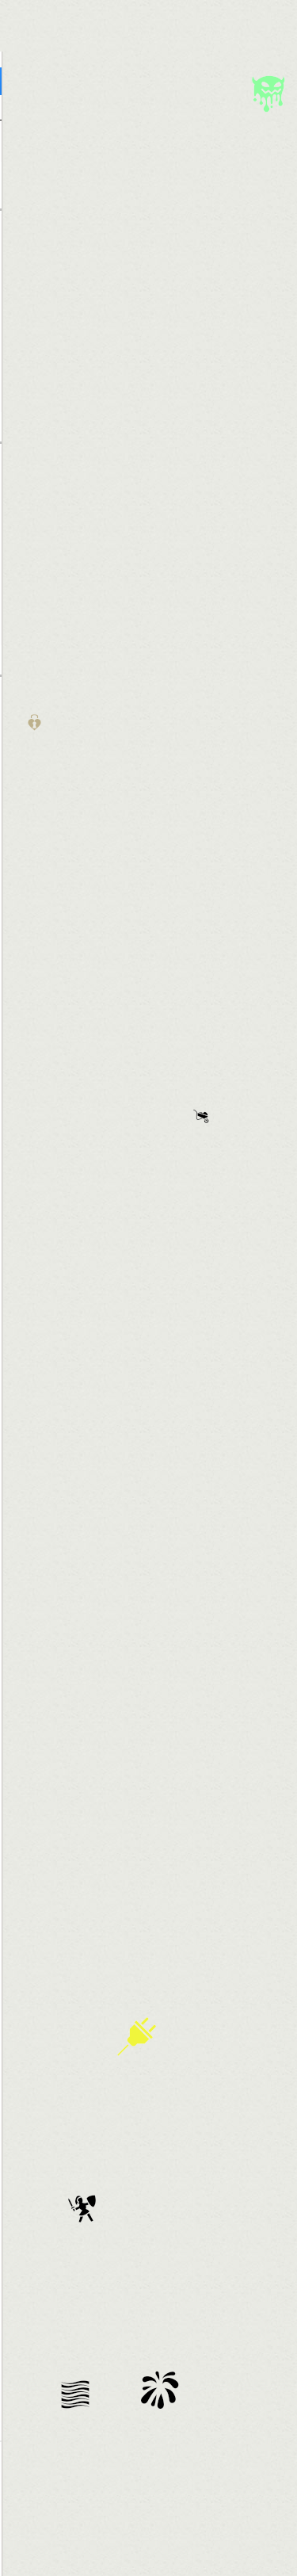 The height and width of the screenshot is (2576, 297). I want to click on indicates protected or private favorites, so click(34, 722).